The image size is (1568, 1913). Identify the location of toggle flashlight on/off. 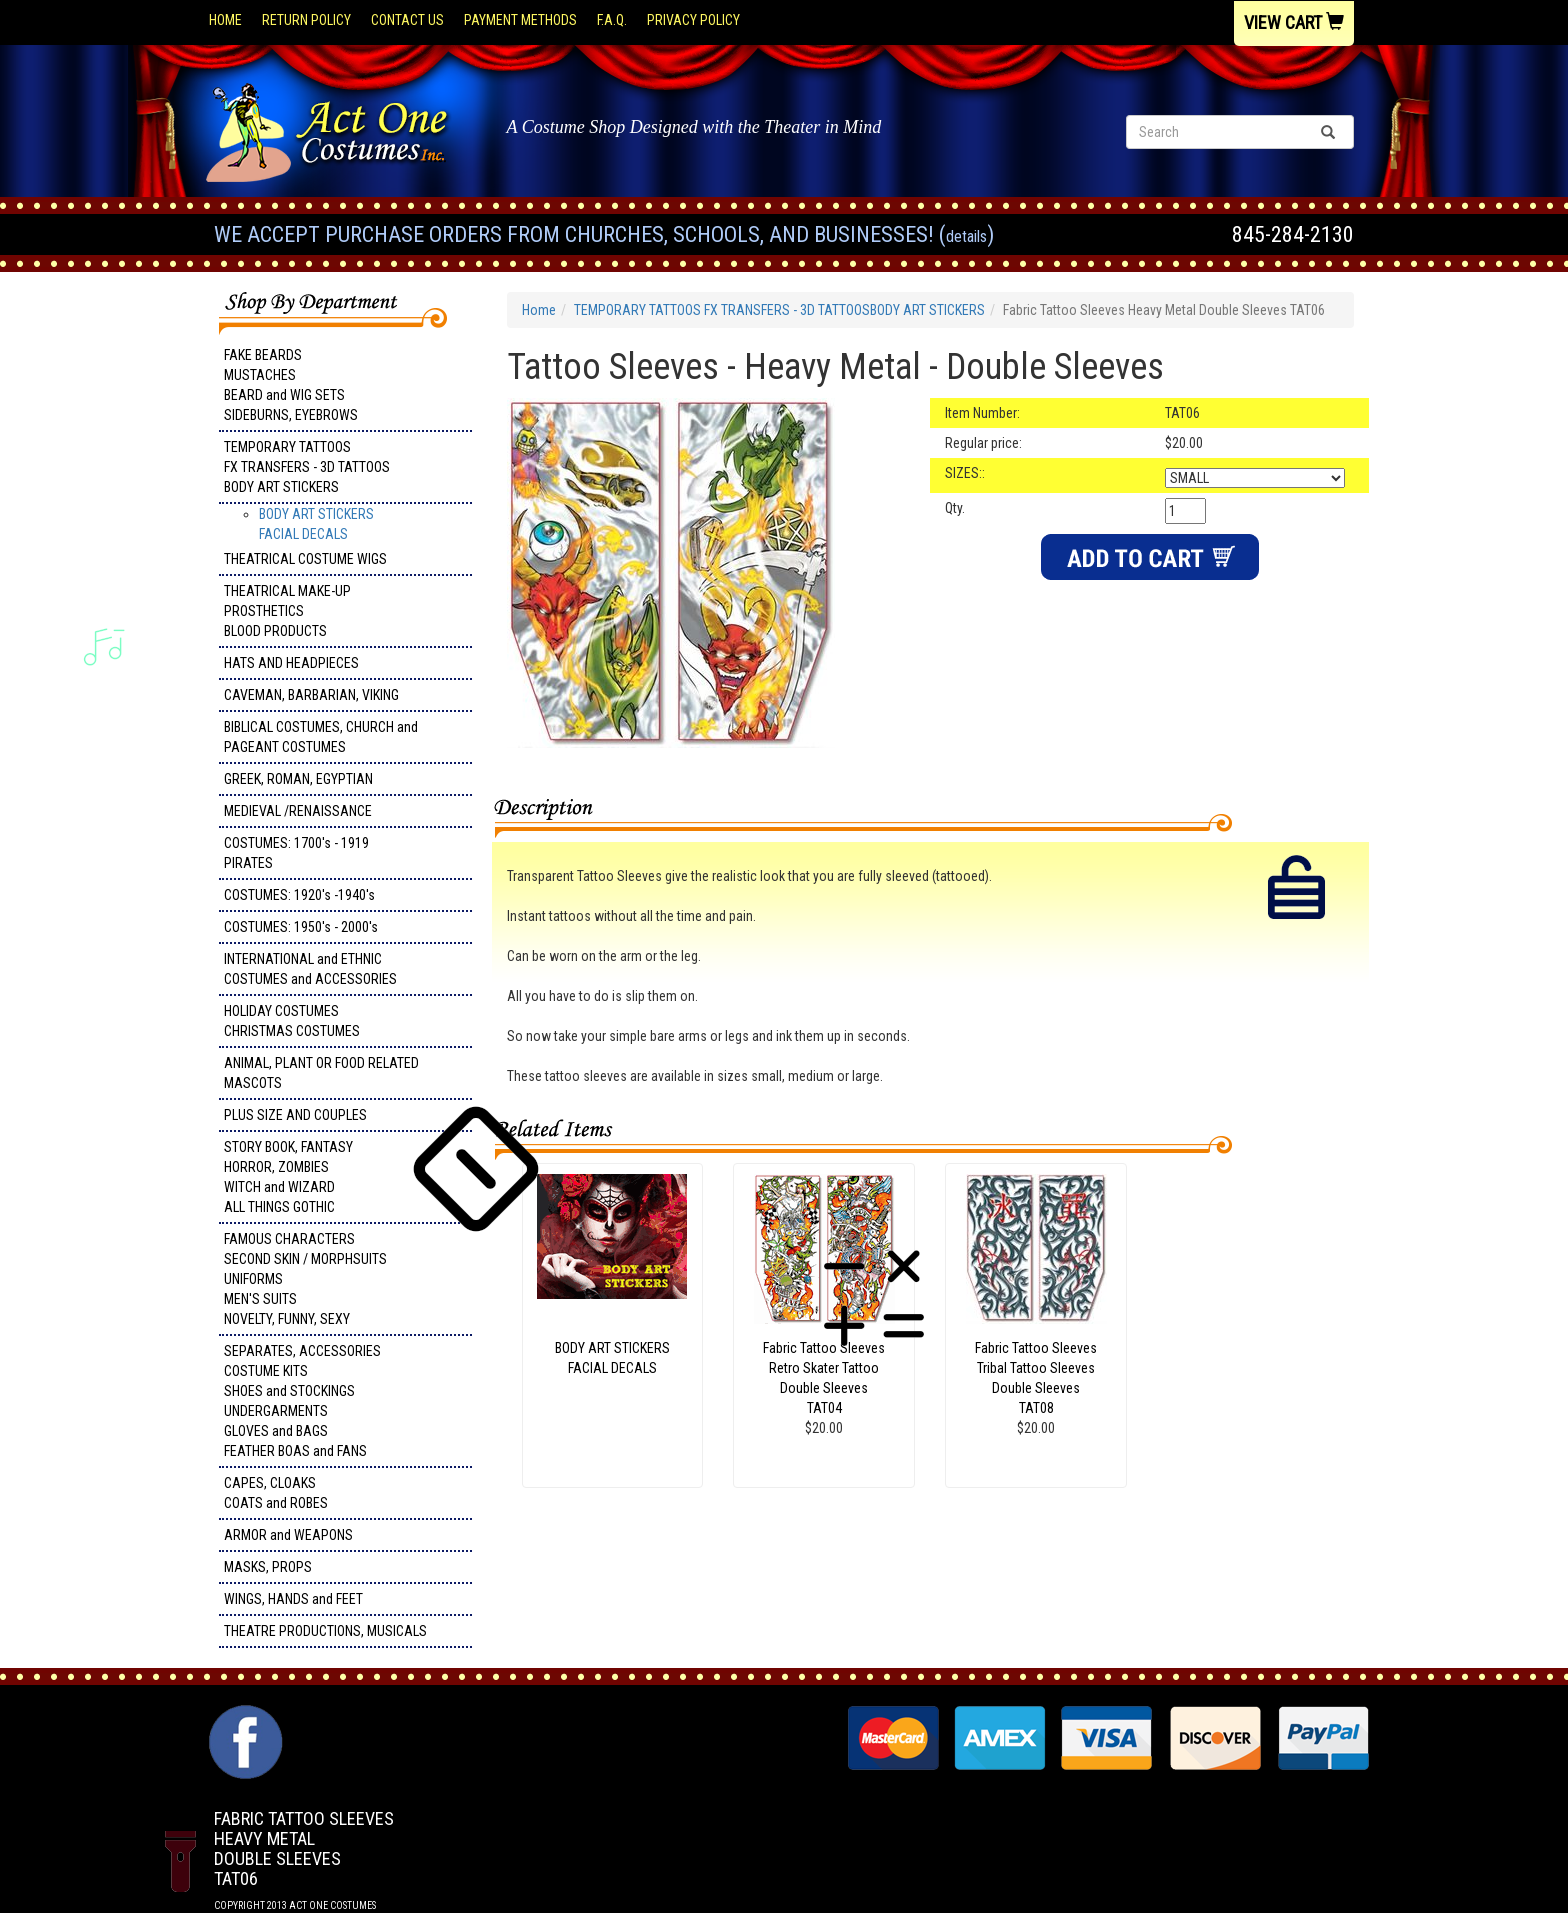
(180, 1861).